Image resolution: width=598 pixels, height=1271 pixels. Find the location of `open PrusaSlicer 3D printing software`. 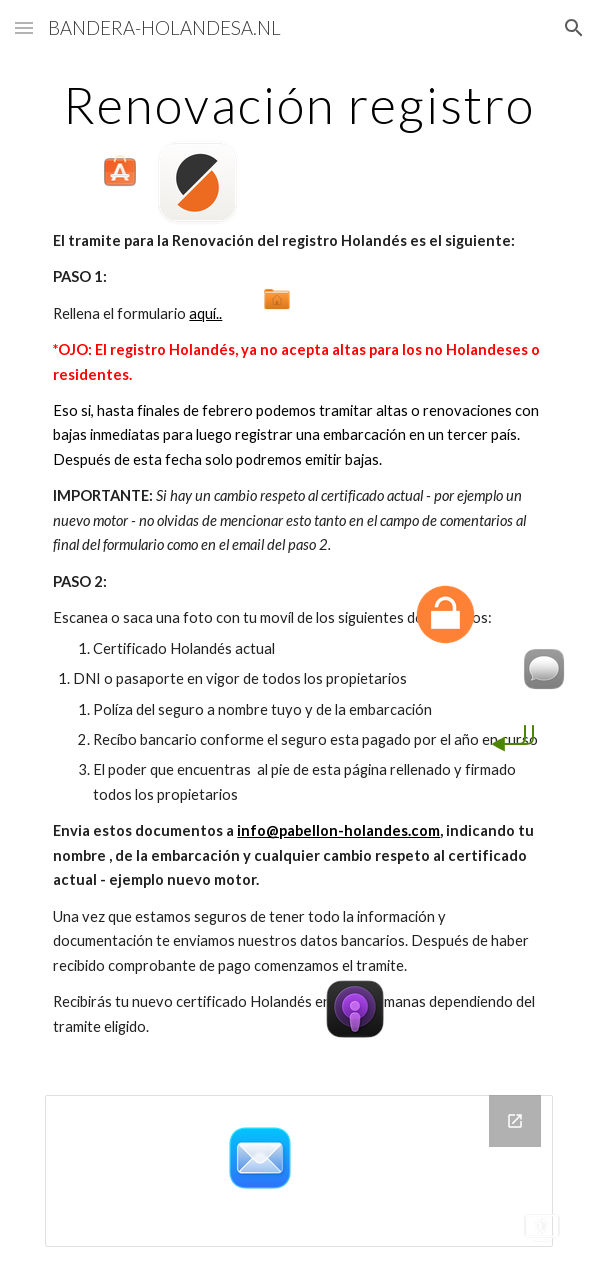

open PrusaSlicer 3D printing software is located at coordinates (197, 182).